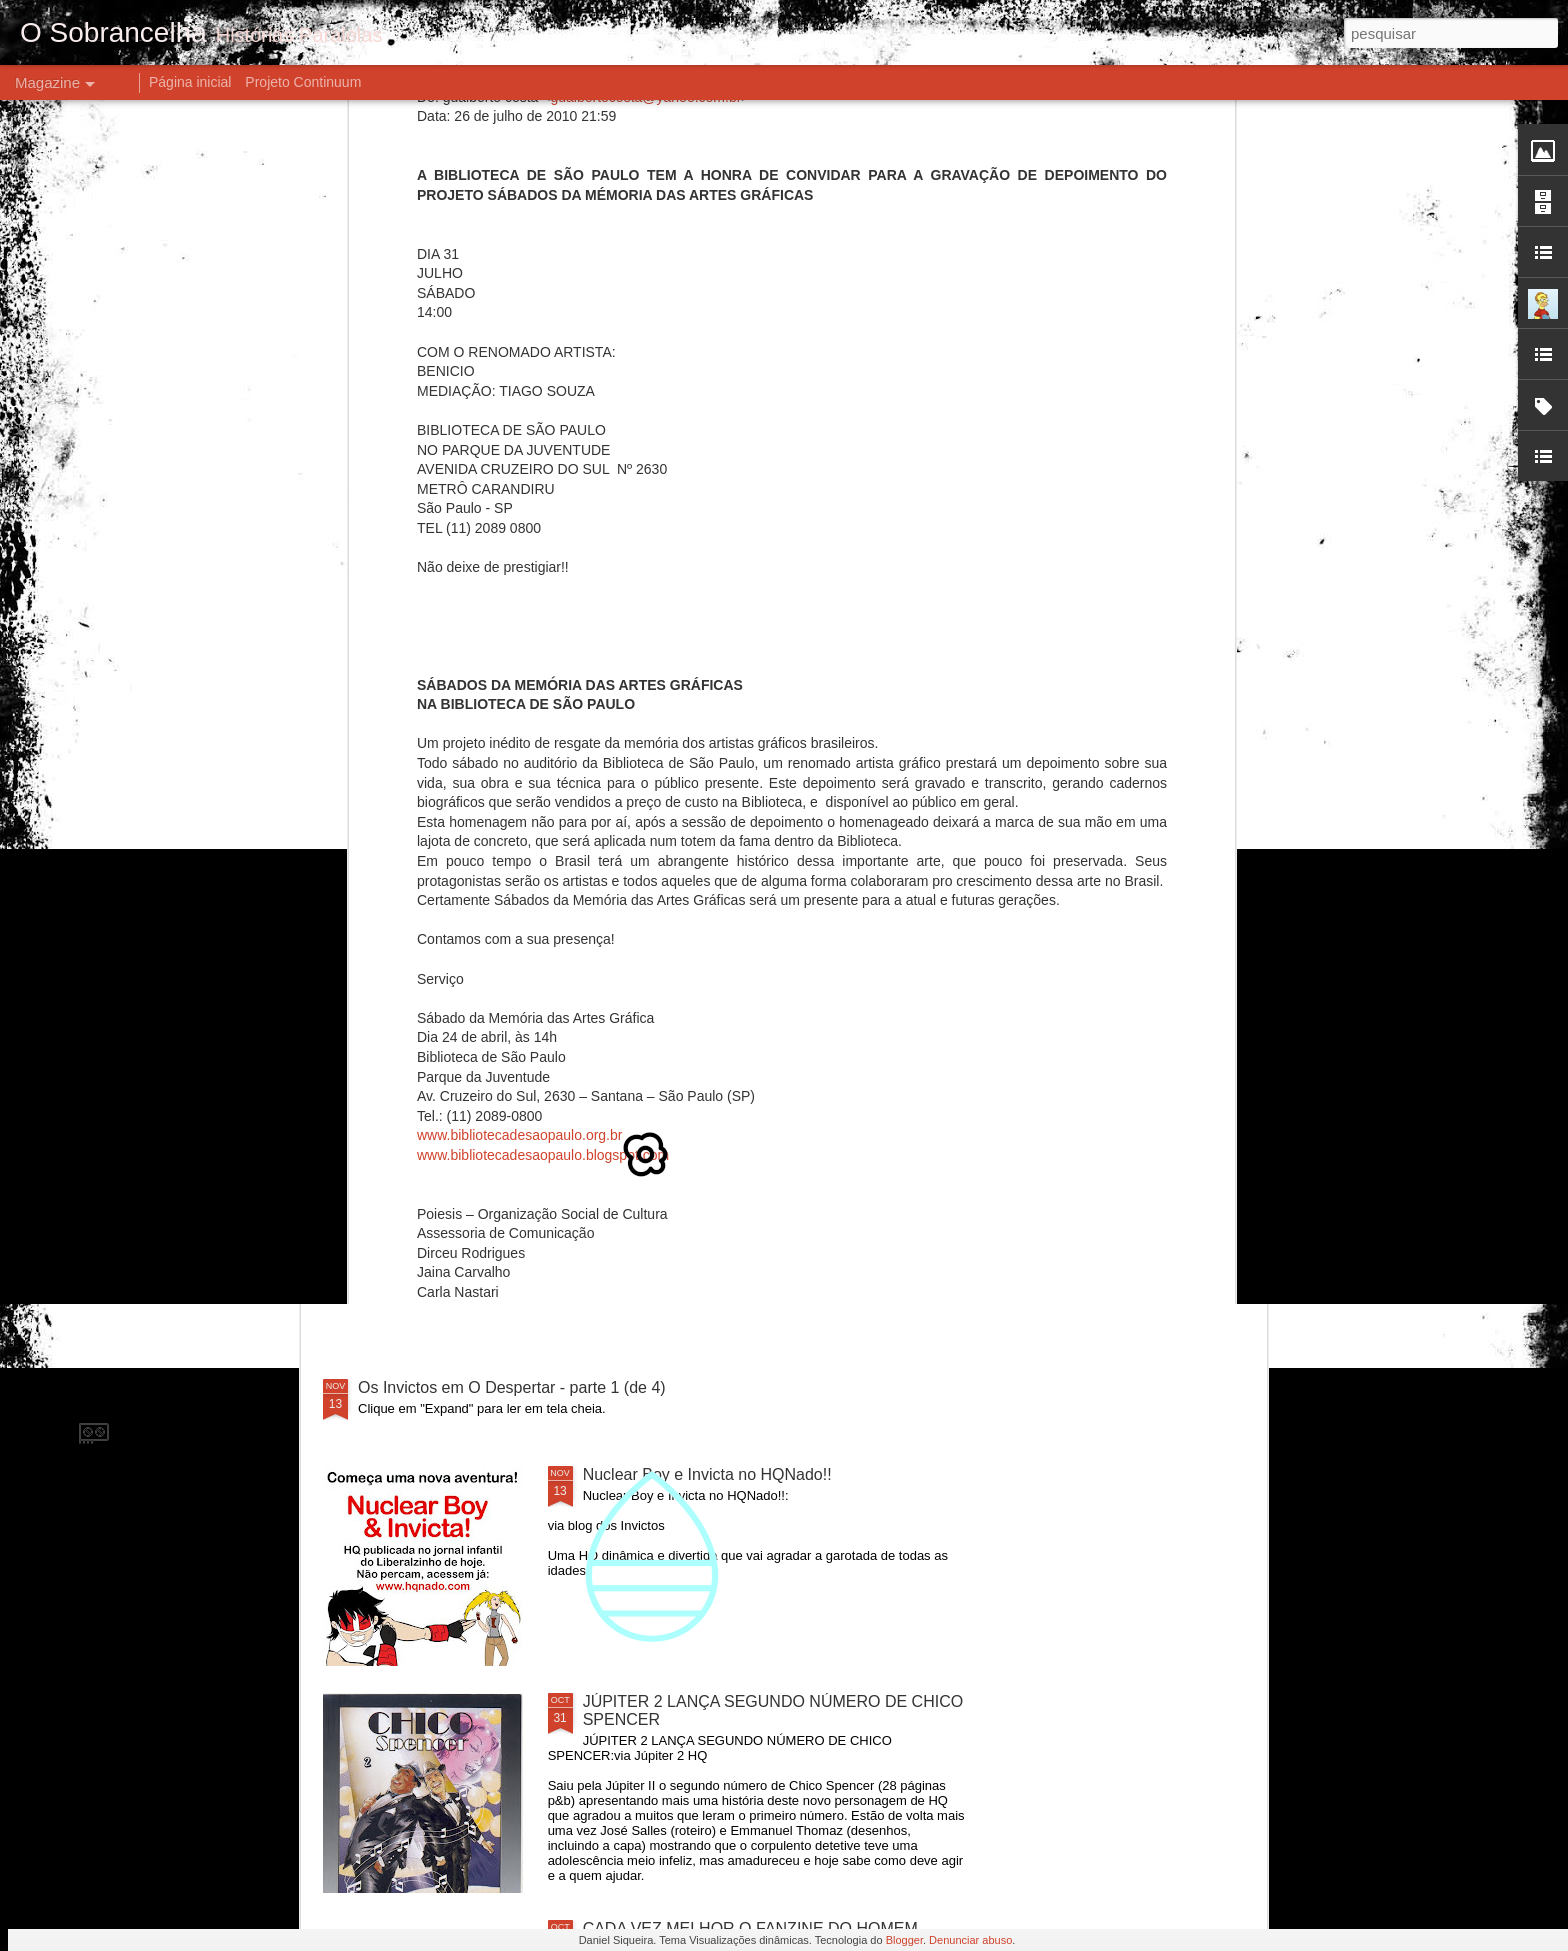 This screenshot has height=1951, width=1568. What do you see at coordinates (94, 1433) in the screenshot?
I see `view graphics card or GPU information` at bounding box center [94, 1433].